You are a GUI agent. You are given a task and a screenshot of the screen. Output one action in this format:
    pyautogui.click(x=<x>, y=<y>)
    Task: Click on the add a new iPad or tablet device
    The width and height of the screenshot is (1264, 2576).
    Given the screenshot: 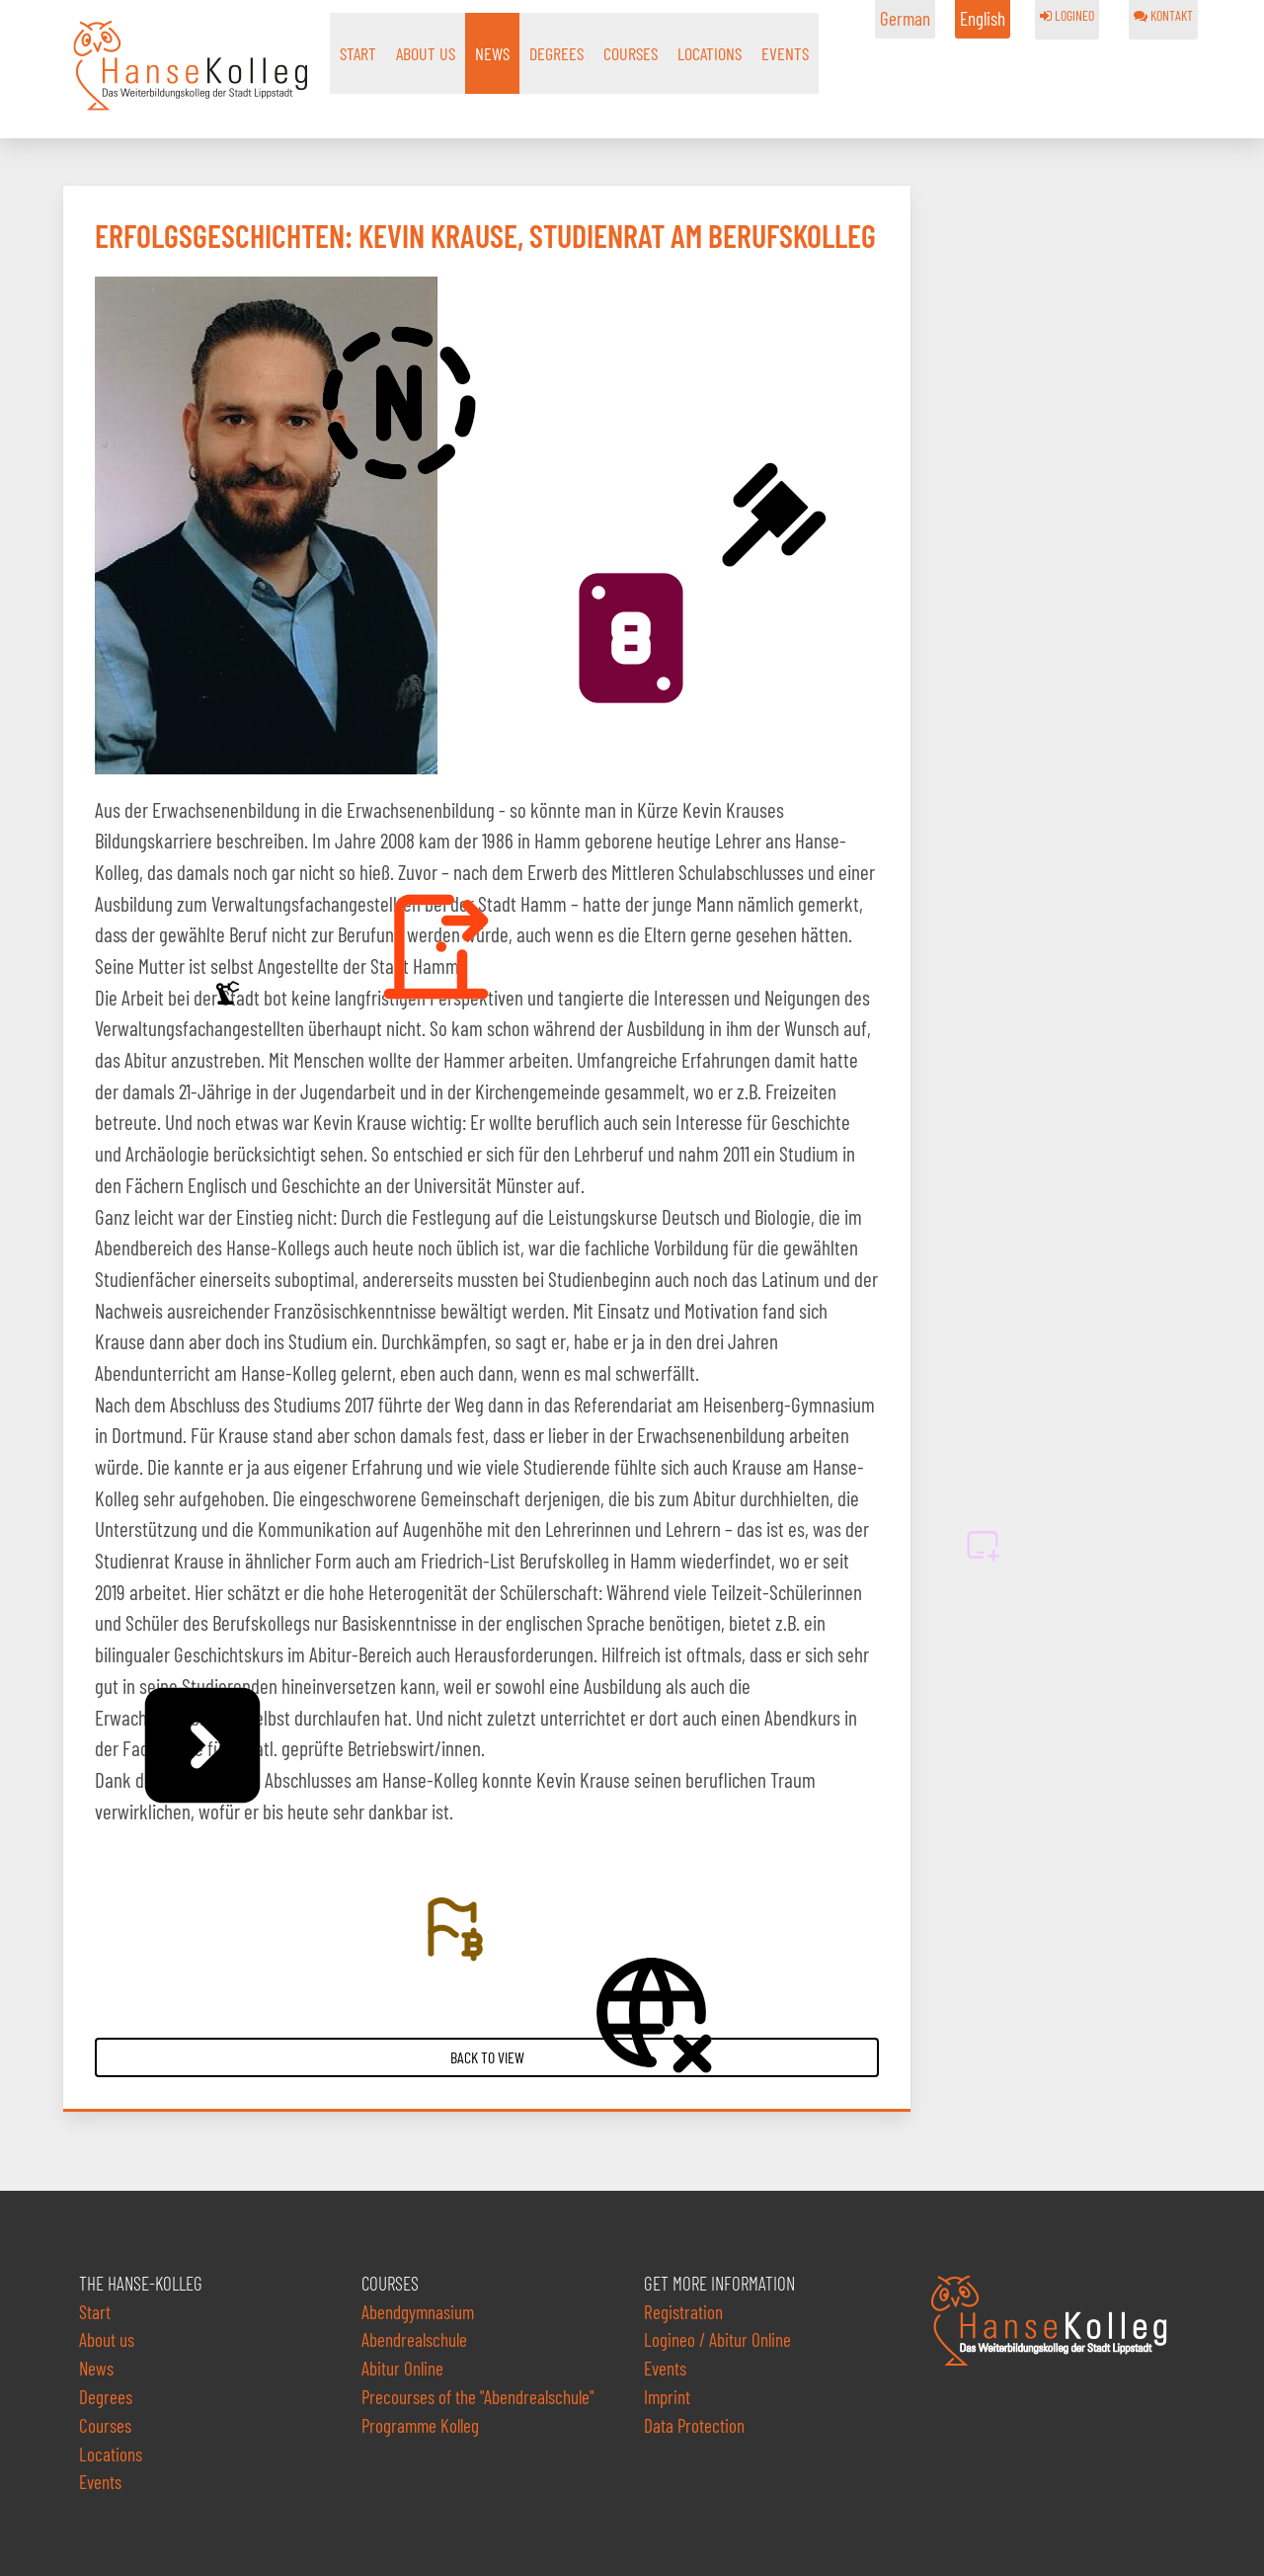 What is the action you would take?
    pyautogui.click(x=983, y=1545)
    